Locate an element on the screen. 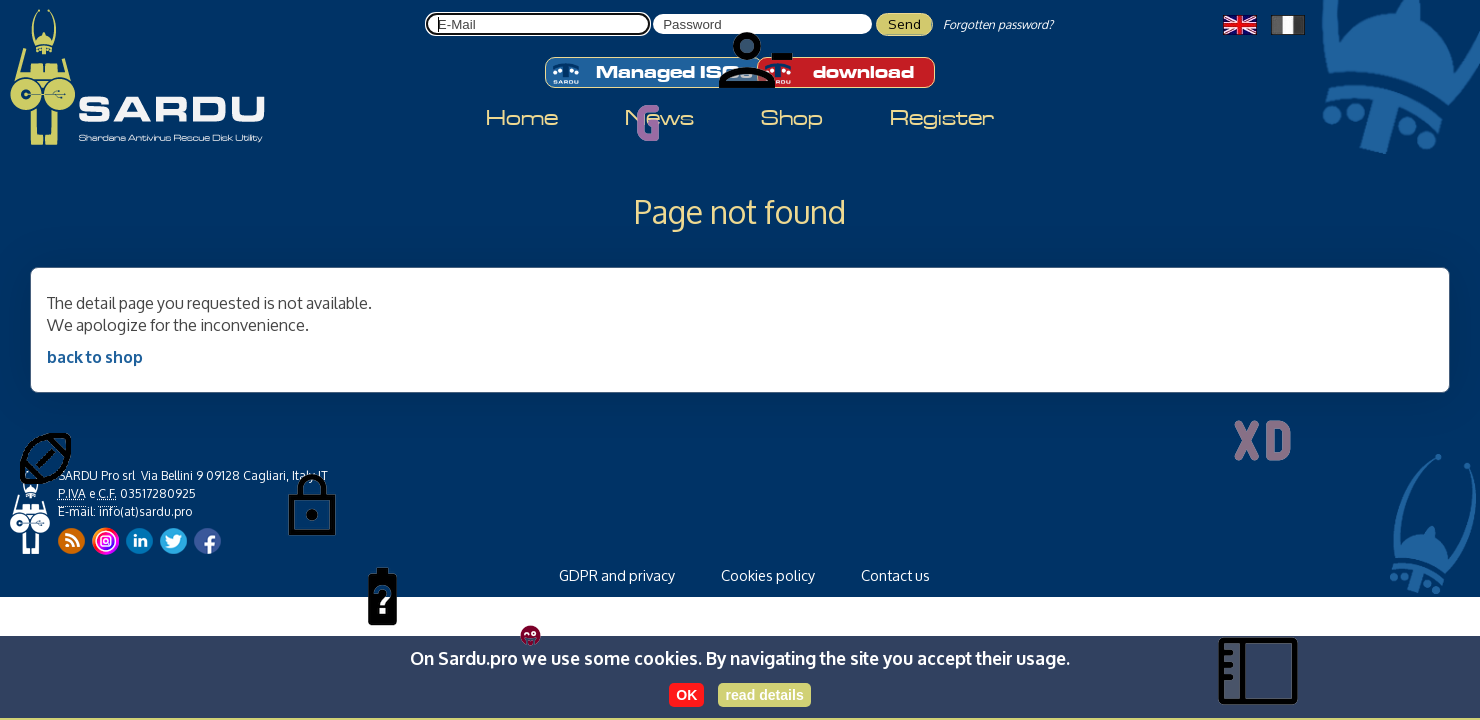  view sports scores and updates is located at coordinates (45, 458).